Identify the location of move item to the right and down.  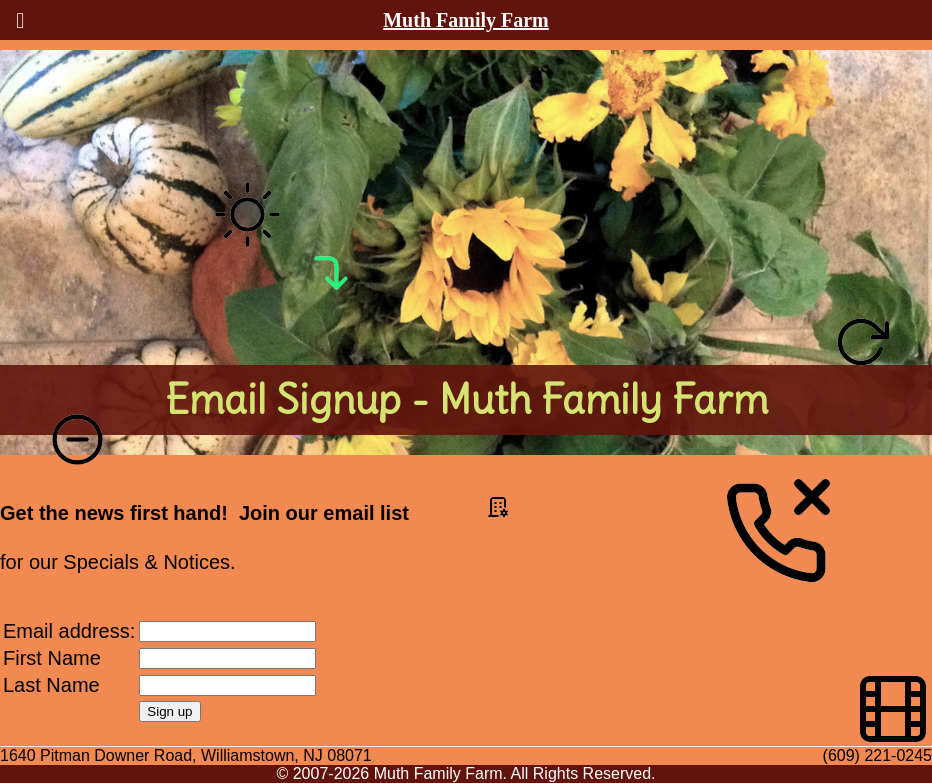
(331, 273).